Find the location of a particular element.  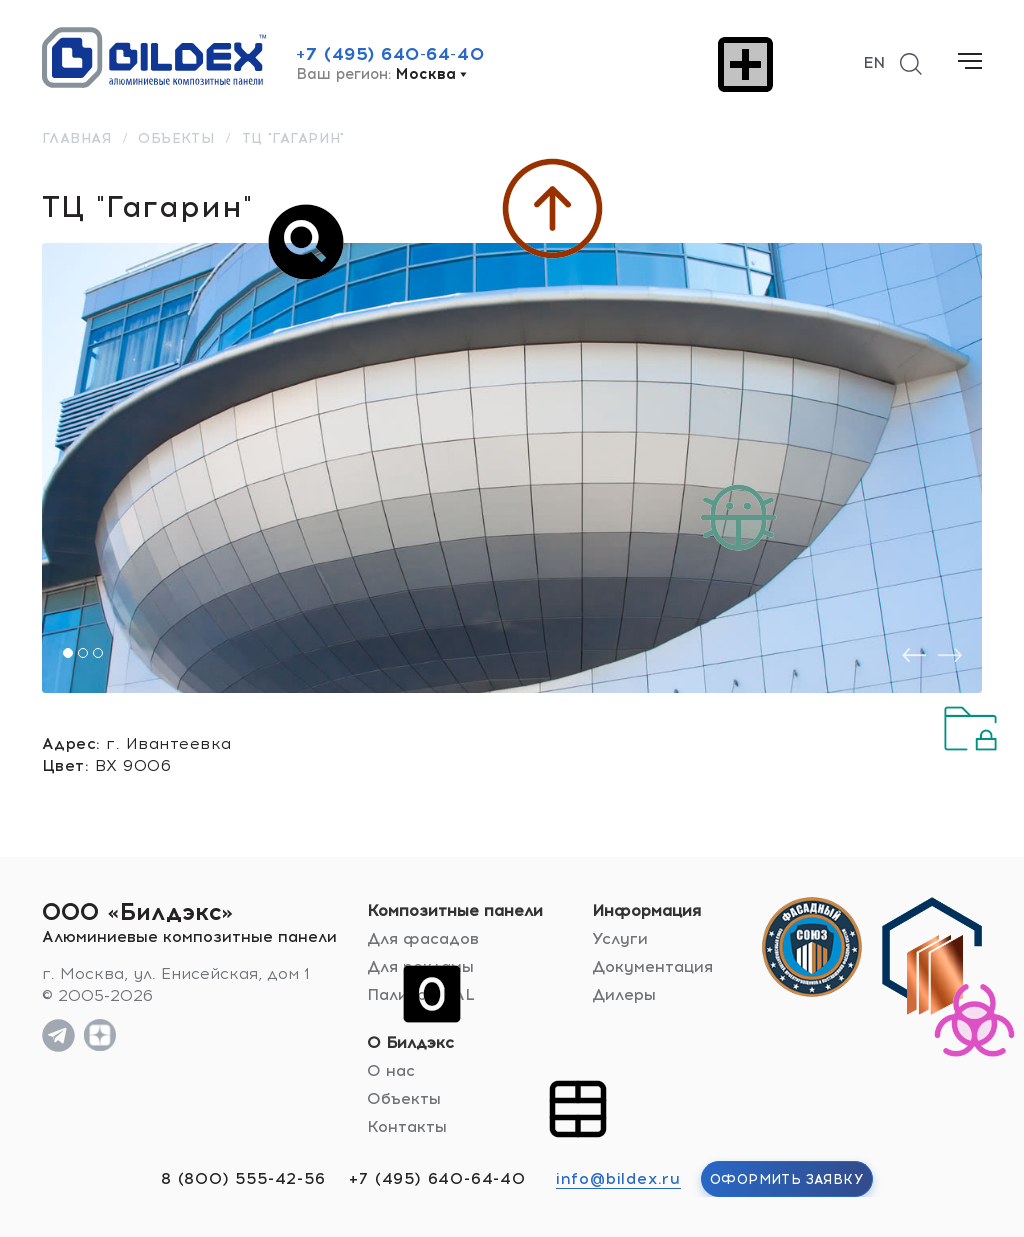

access a password-protected folder is located at coordinates (970, 728).